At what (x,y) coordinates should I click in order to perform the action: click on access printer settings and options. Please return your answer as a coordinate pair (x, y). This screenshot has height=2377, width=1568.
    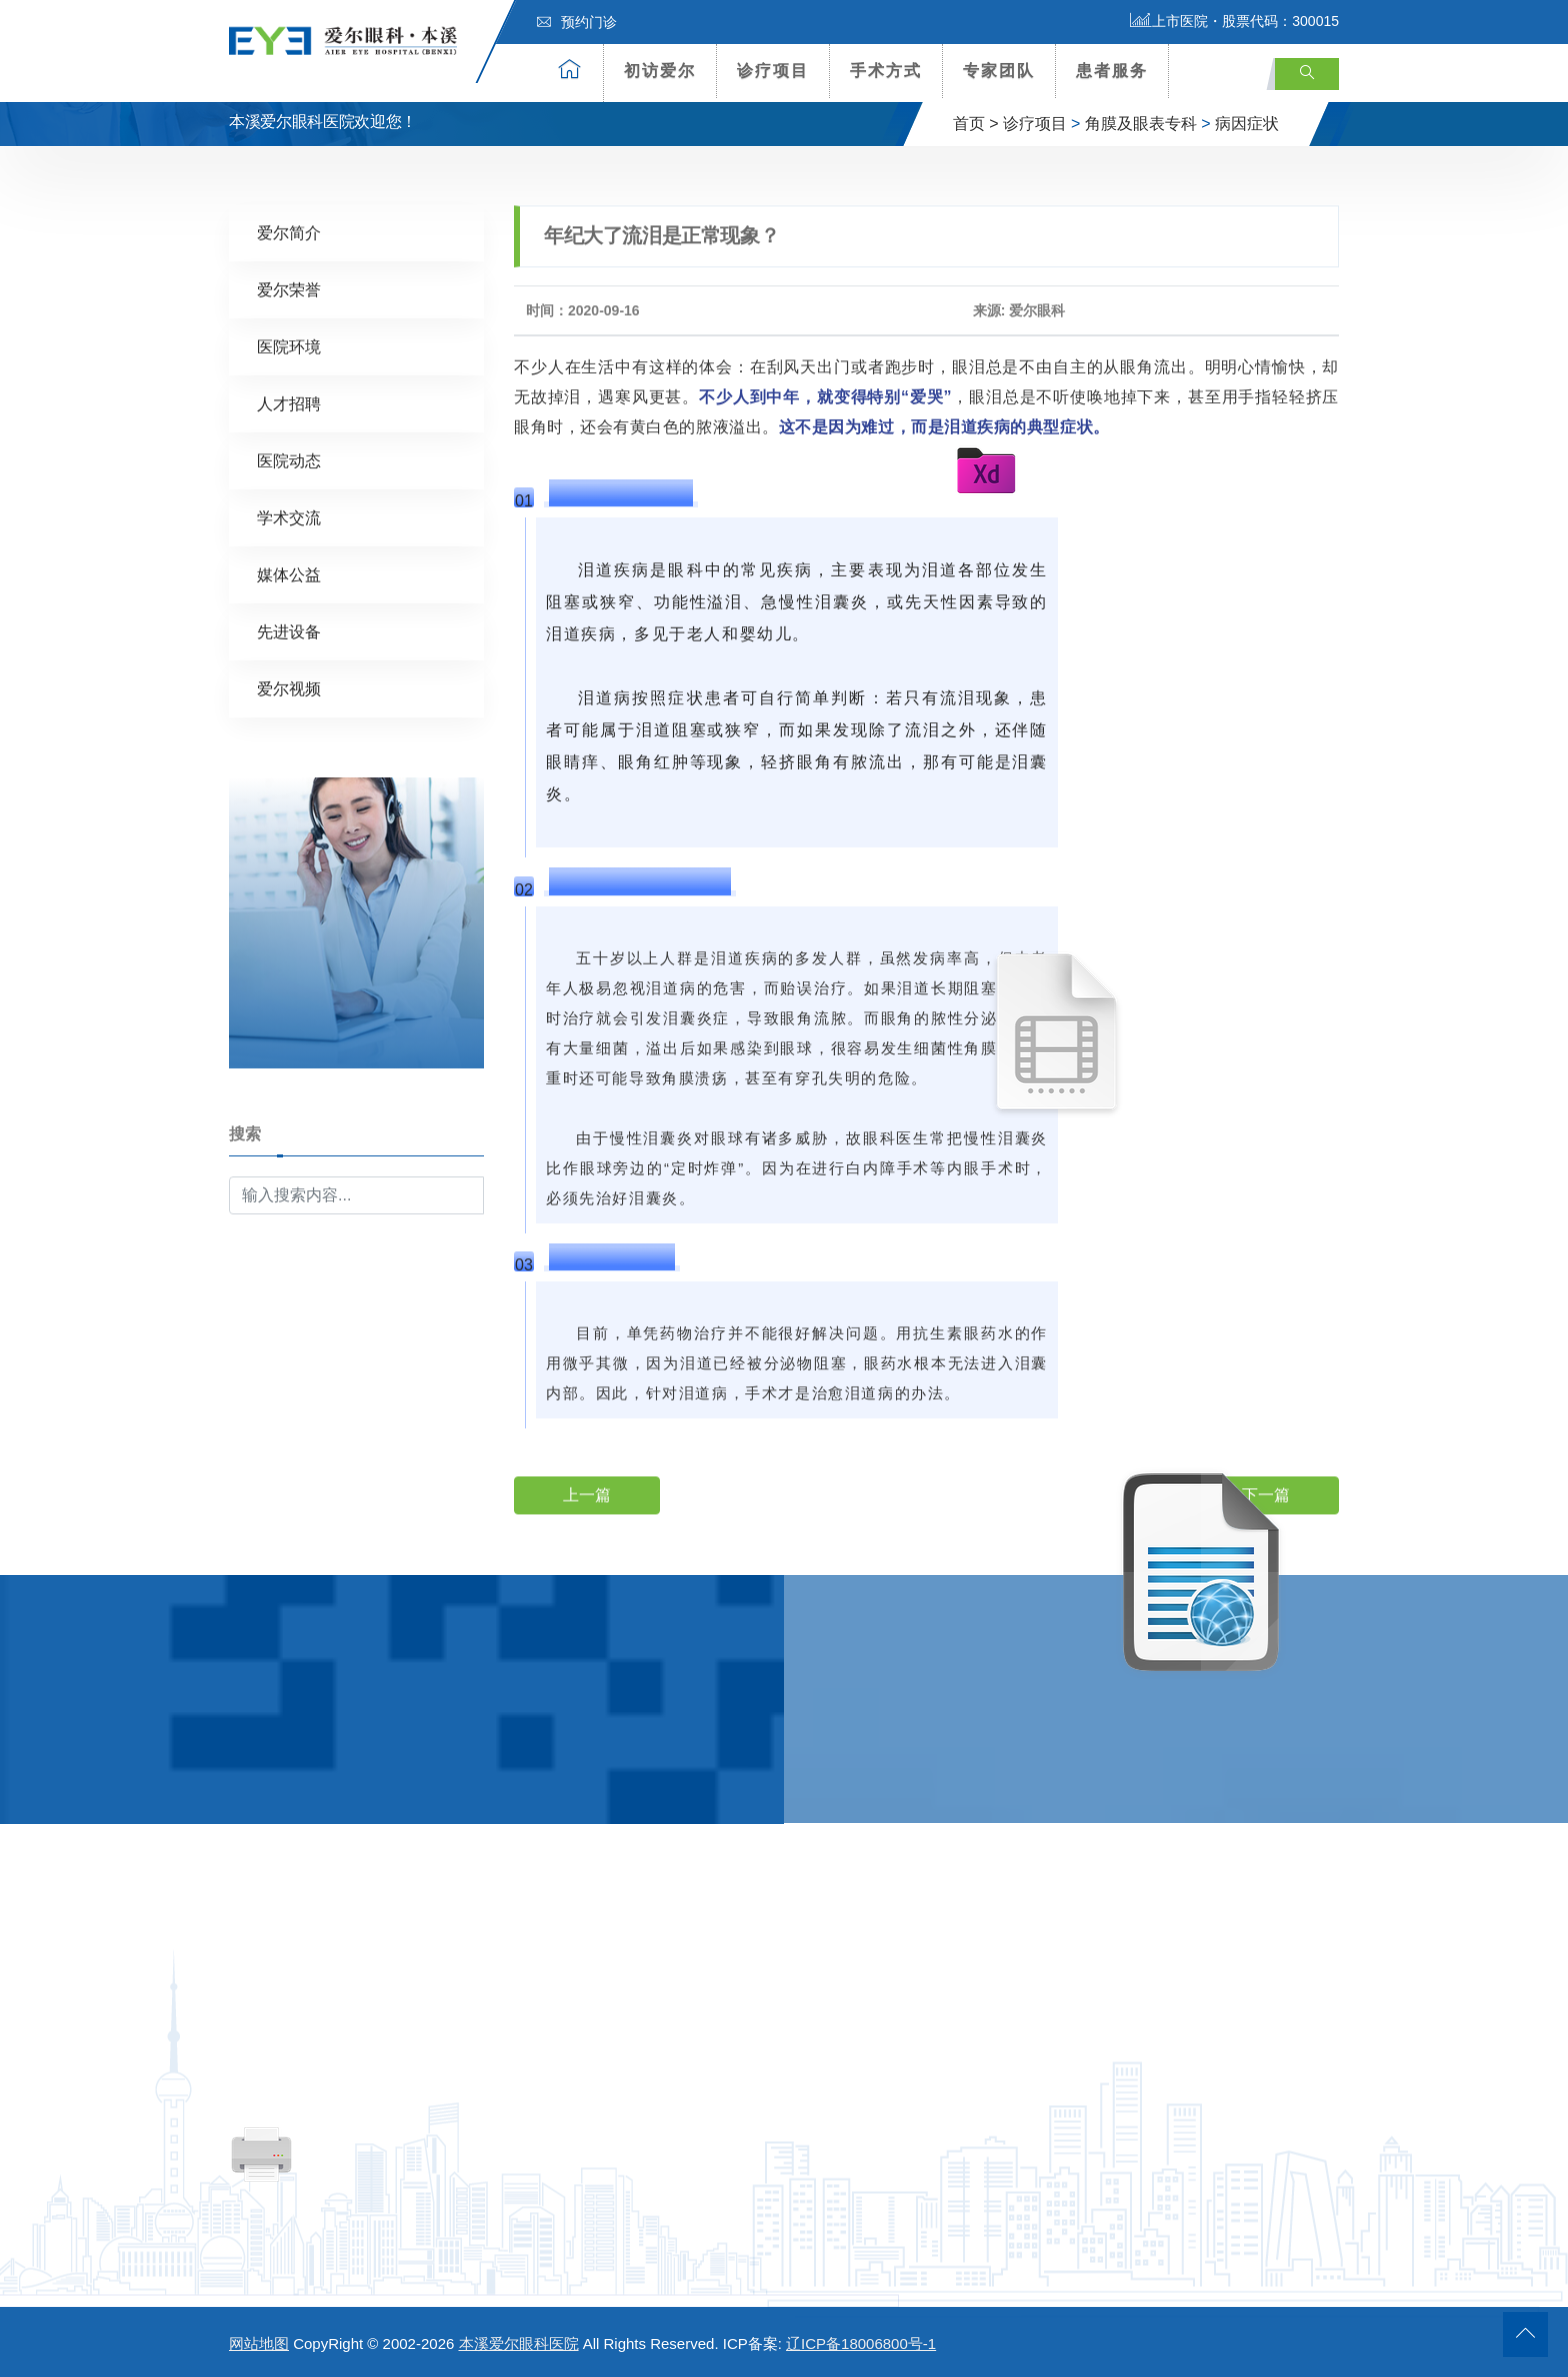
    Looking at the image, I should click on (261, 2154).